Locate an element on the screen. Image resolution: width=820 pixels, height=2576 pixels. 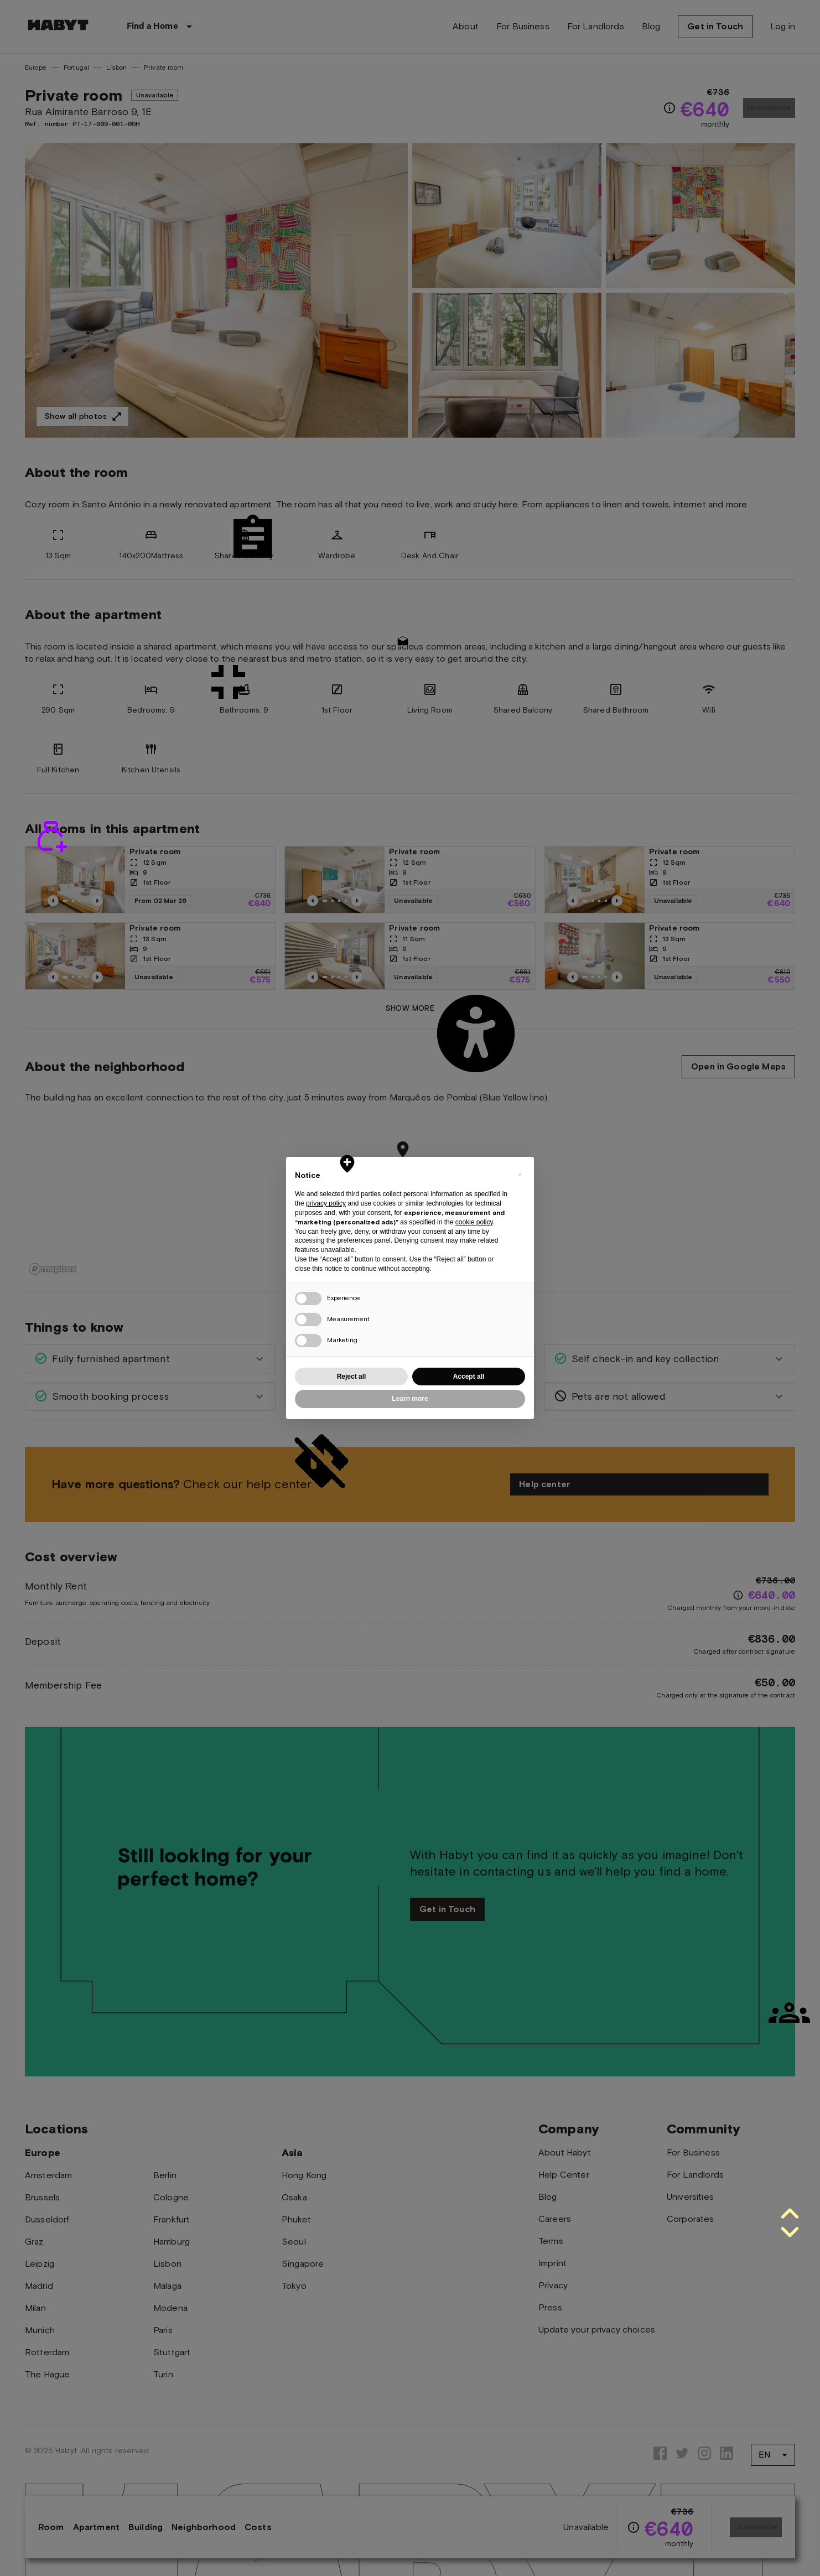
view or manage groups is located at coordinates (789, 2012).